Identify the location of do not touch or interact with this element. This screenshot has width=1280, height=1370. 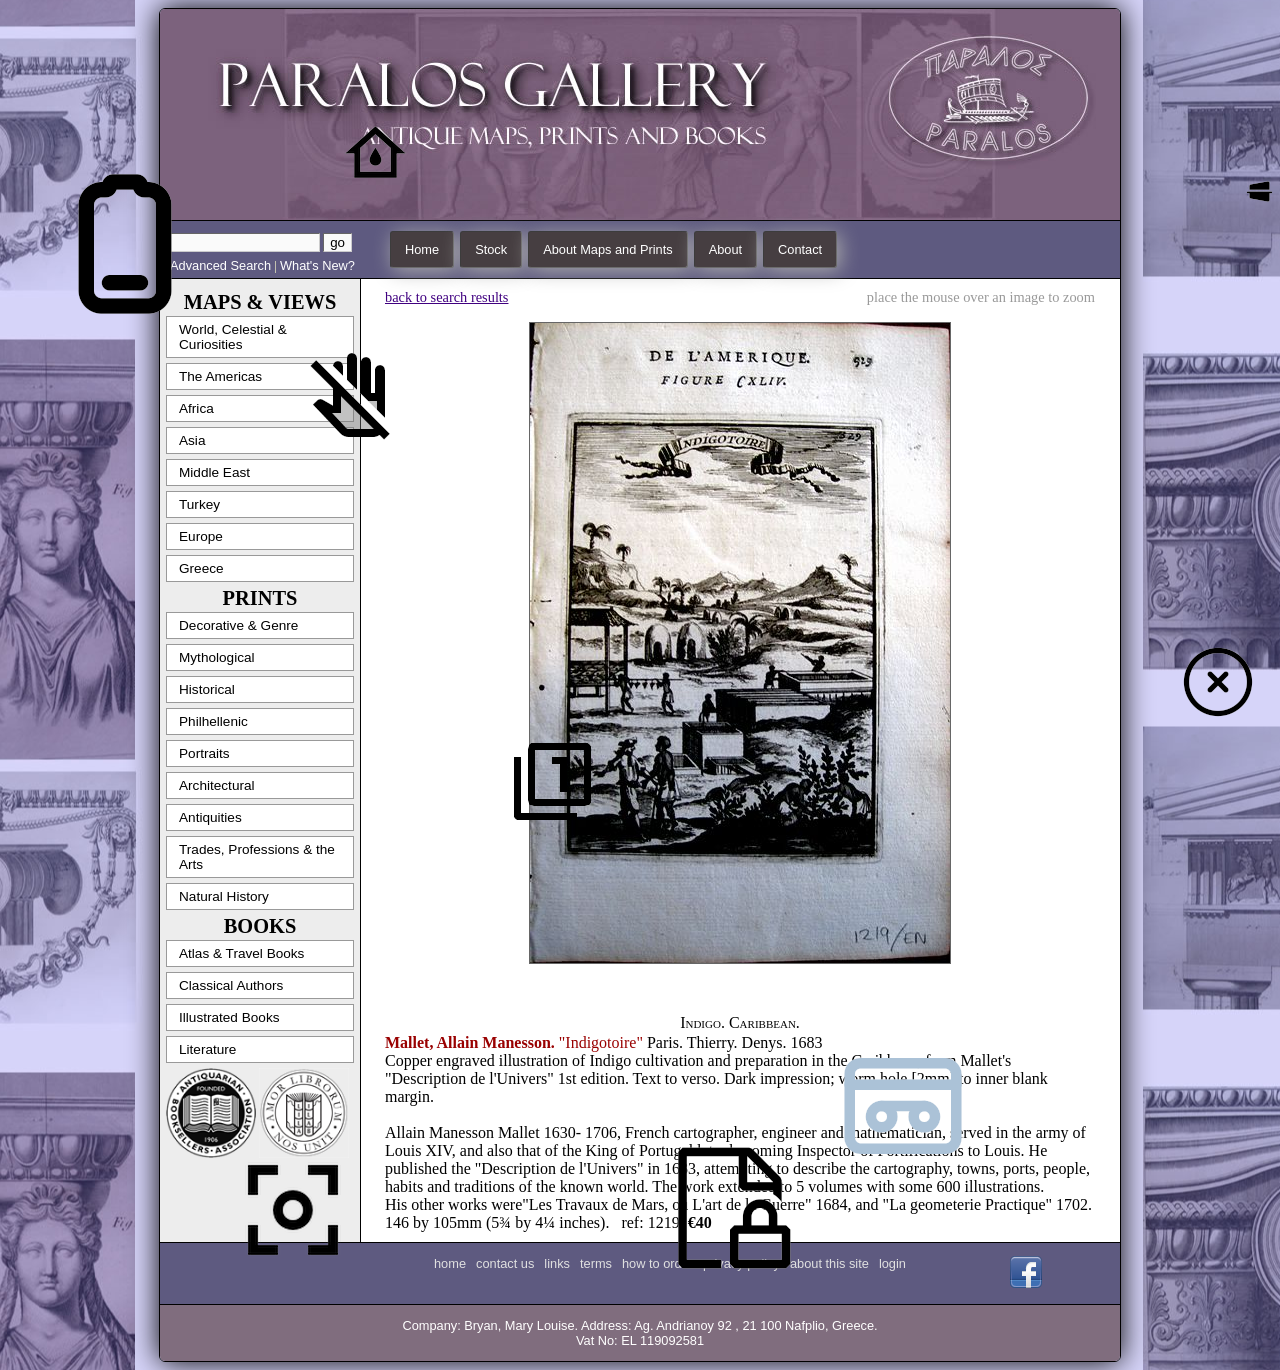
(353, 397).